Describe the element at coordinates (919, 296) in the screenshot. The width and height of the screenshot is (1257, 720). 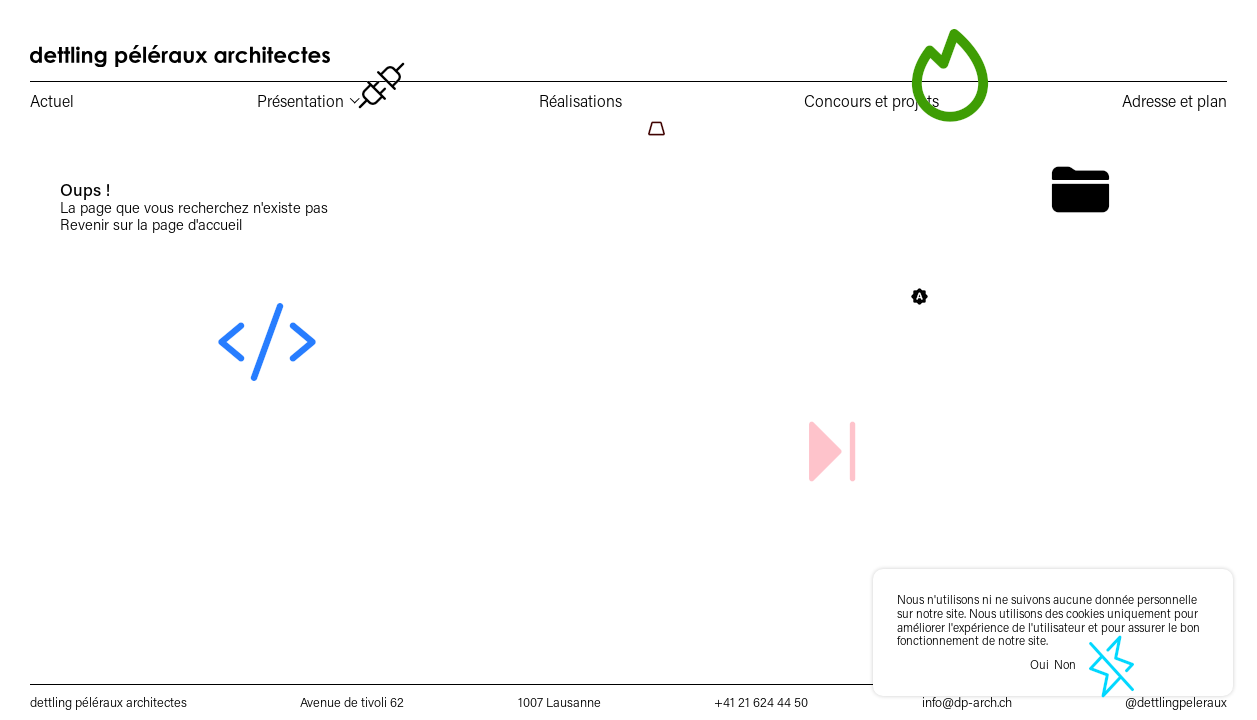
I see `enable automatic brightness adjustment` at that location.